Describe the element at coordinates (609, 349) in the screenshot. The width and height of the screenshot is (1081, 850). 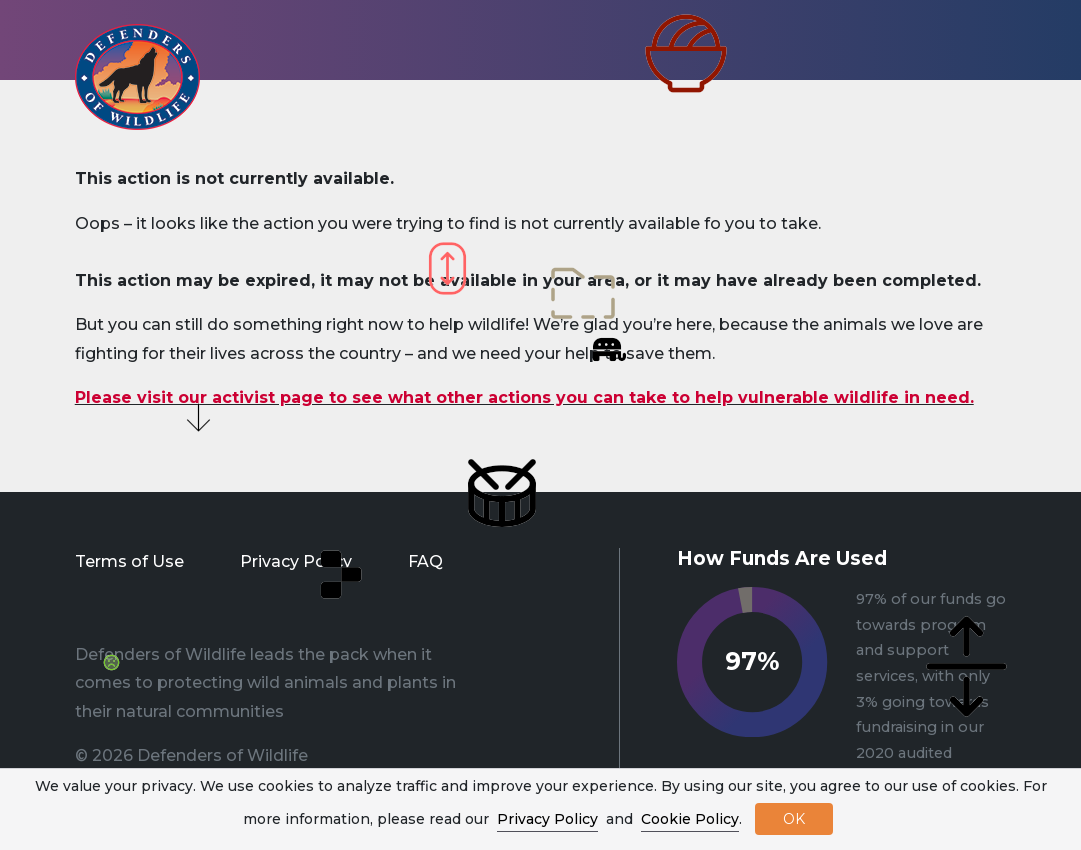
I see `indicates republican party affiliation` at that location.